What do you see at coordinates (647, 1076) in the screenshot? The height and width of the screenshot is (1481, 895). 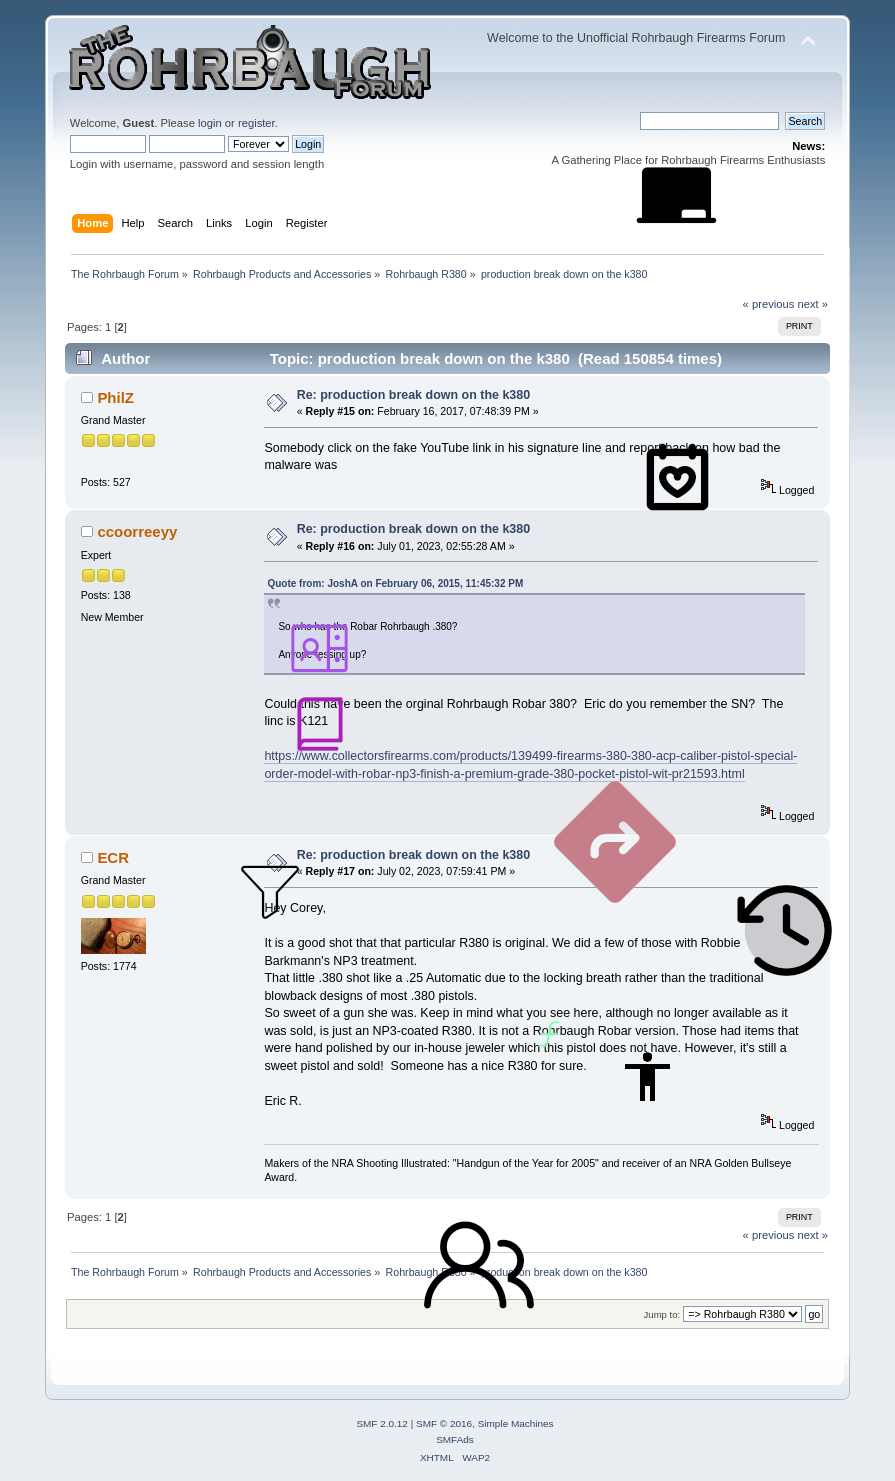 I see `access accessibility settings` at bounding box center [647, 1076].